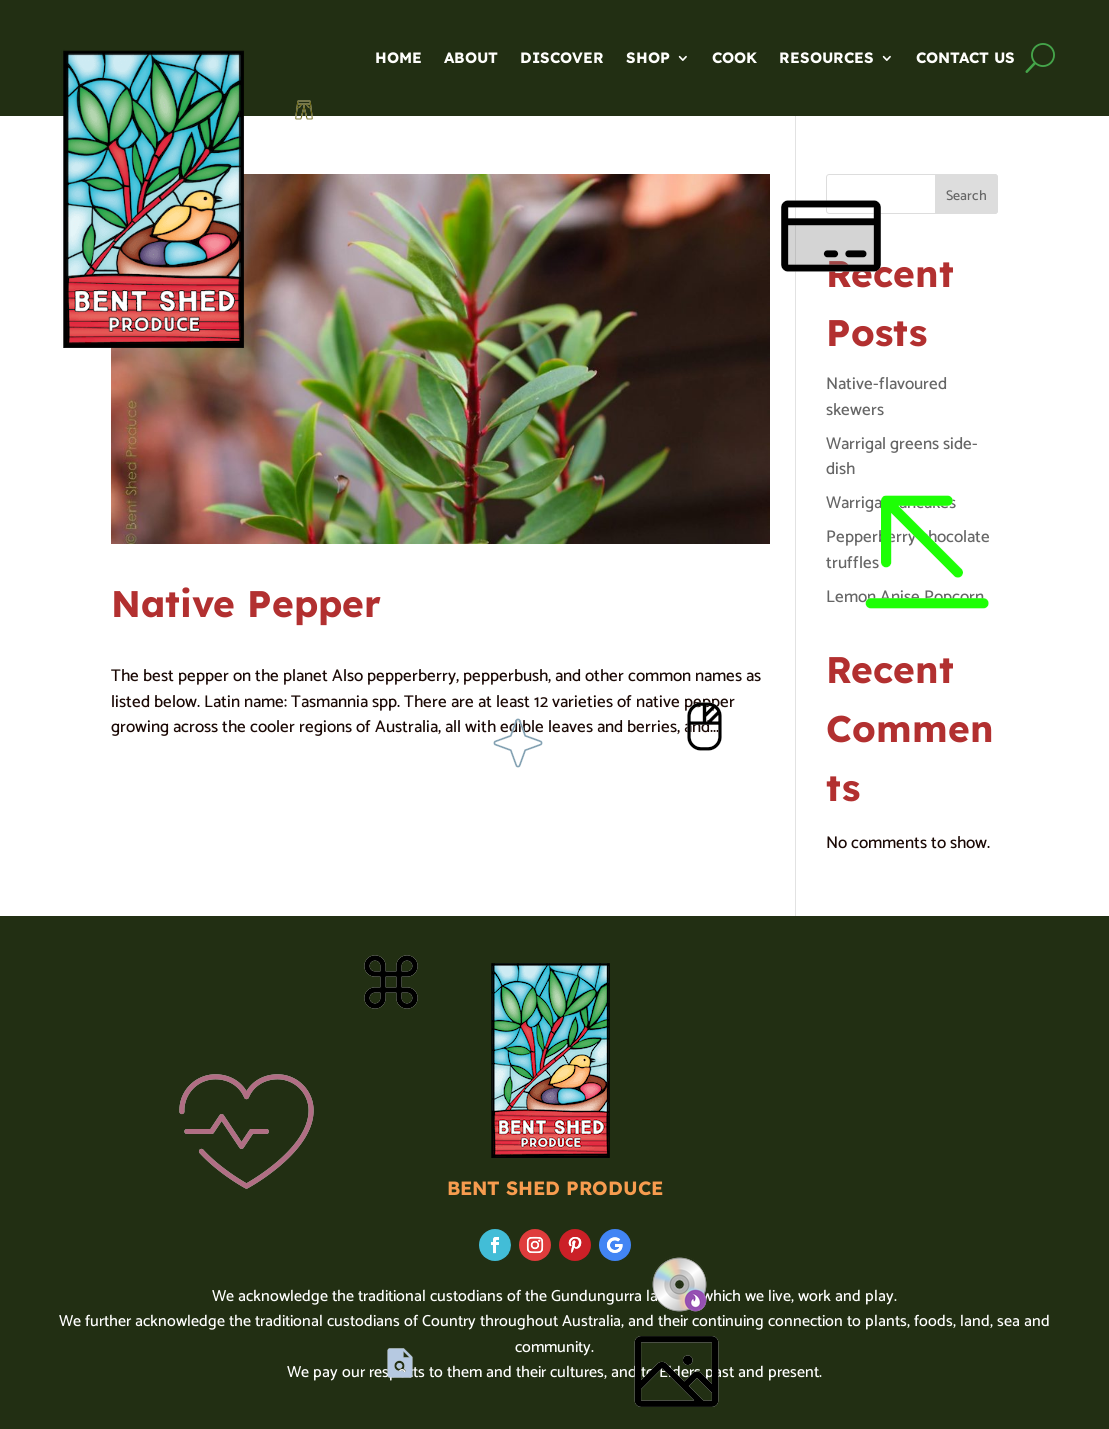  What do you see at coordinates (922, 552) in the screenshot?
I see `move to top-left corner` at bounding box center [922, 552].